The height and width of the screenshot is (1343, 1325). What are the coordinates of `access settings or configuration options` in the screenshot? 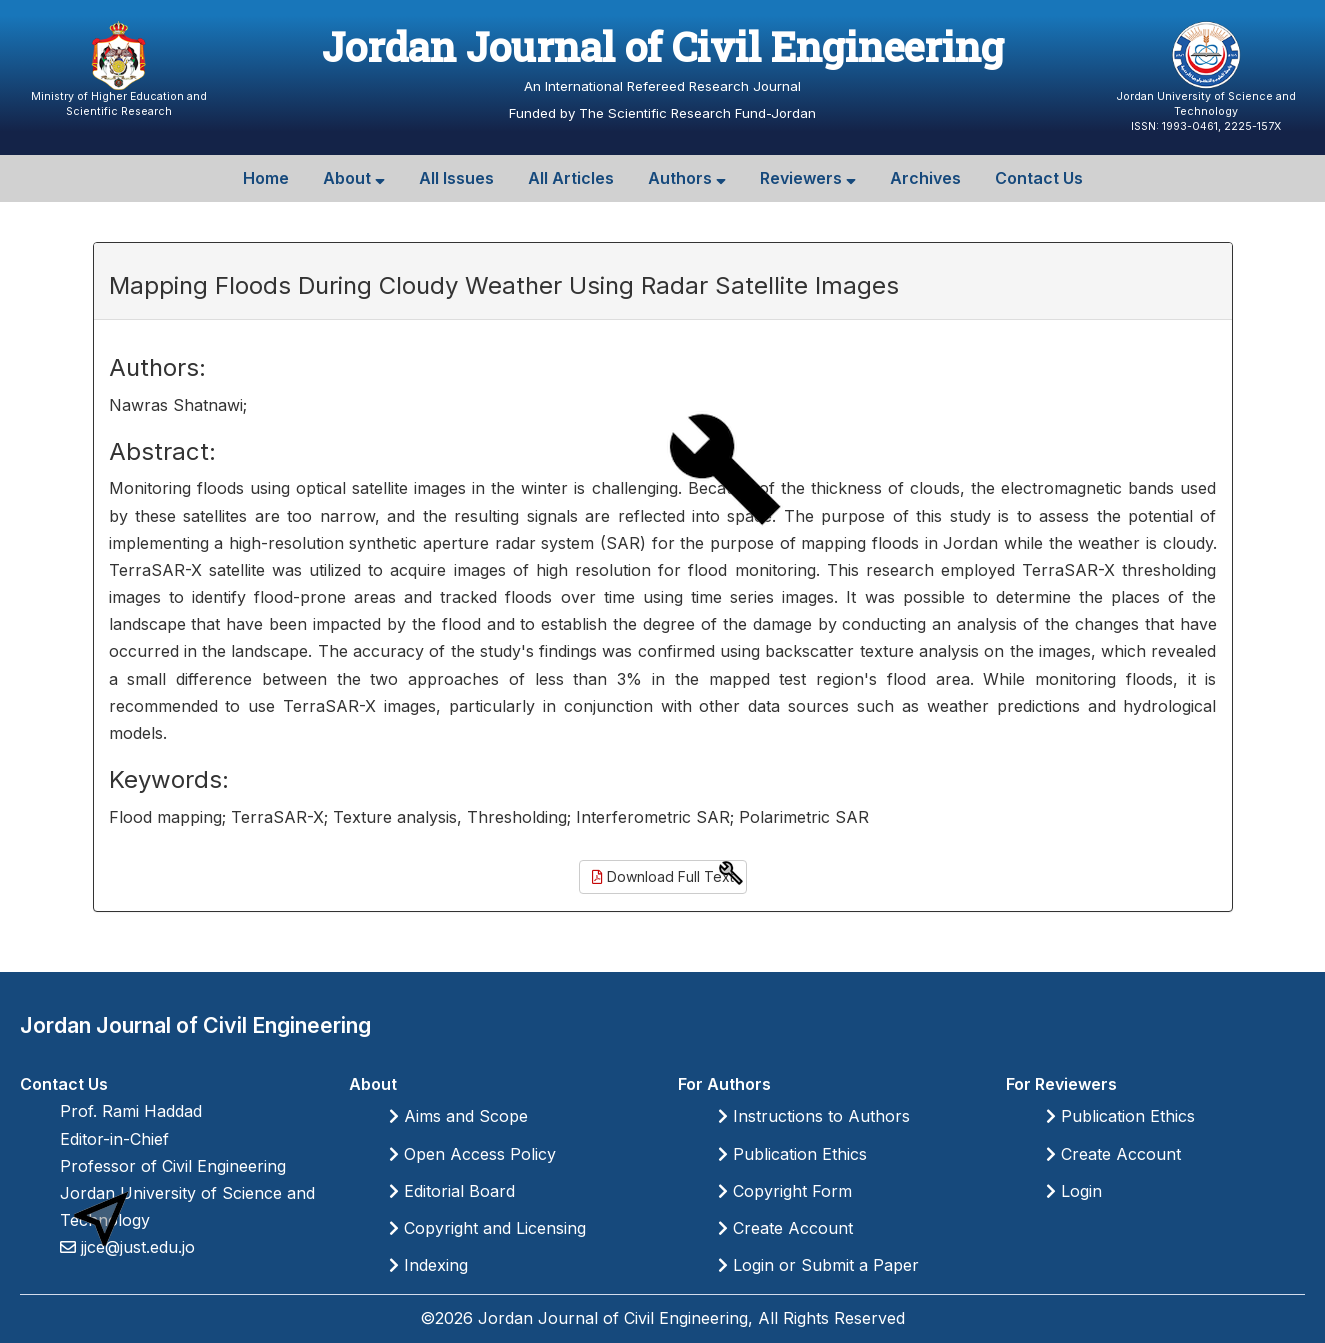 It's located at (731, 873).